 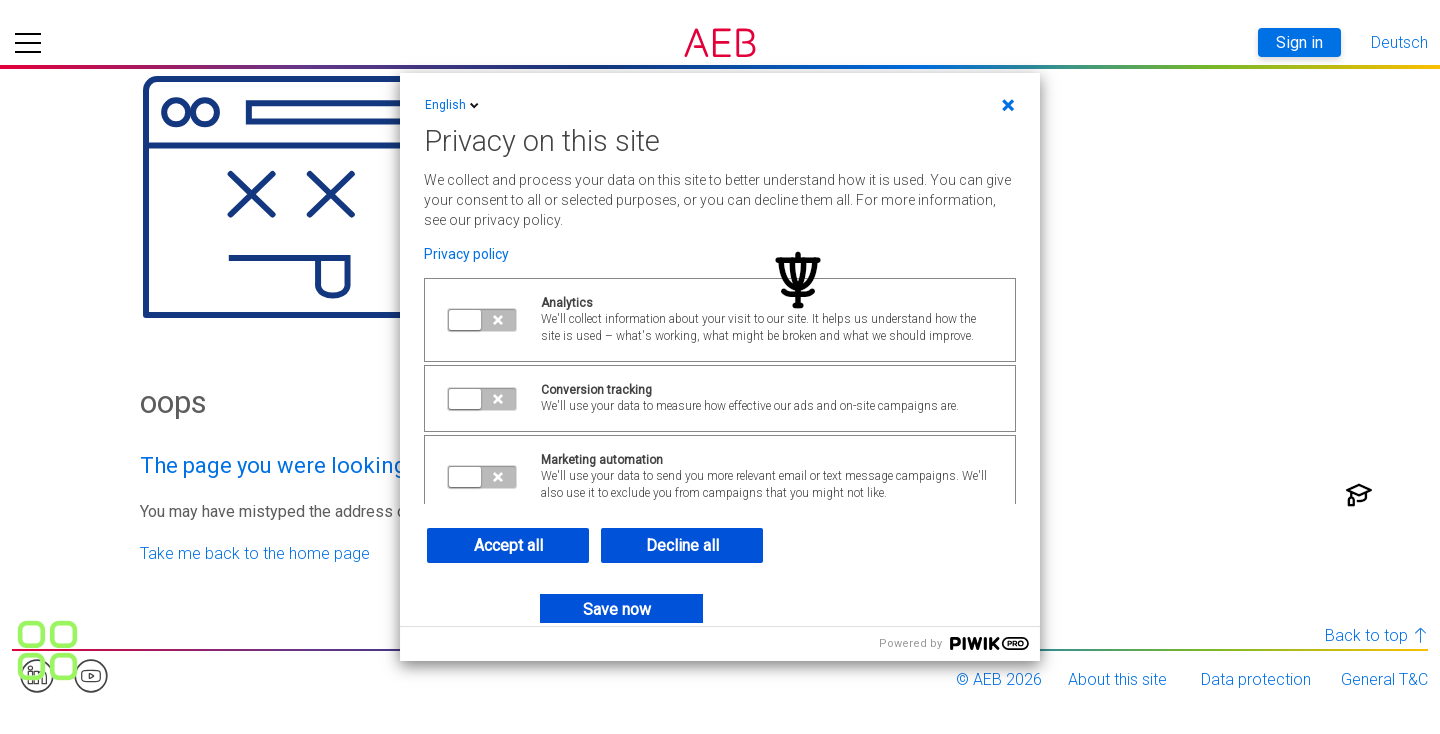 I want to click on access learning or education resources, so click(x=1359, y=495).